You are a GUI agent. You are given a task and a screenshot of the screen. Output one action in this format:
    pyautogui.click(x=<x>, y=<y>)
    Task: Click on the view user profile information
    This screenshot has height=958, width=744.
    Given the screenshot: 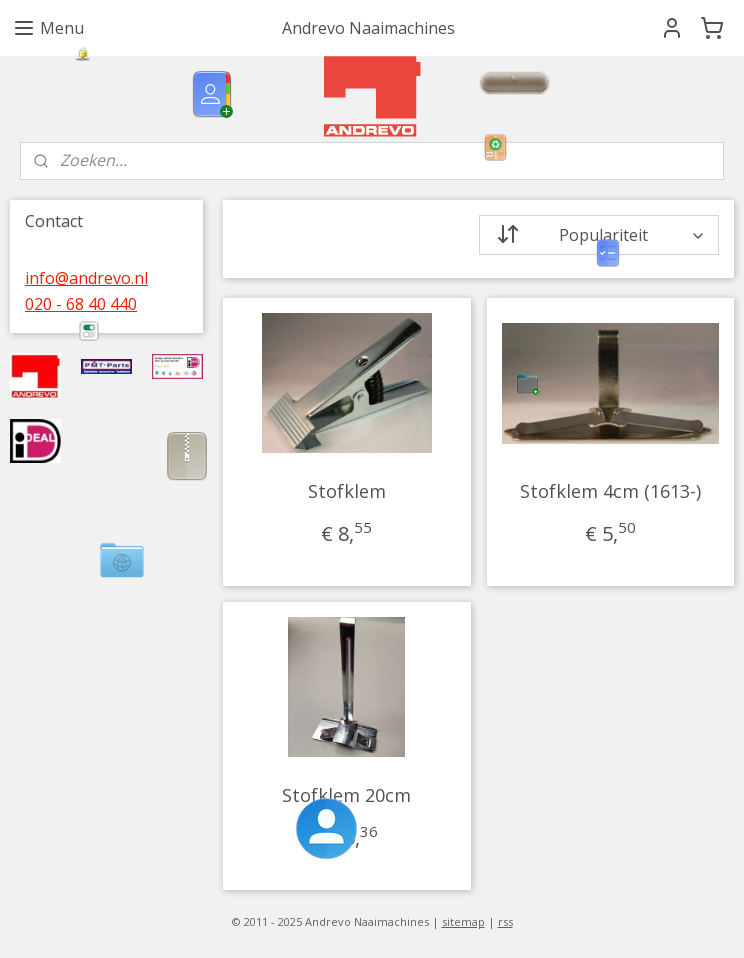 What is the action you would take?
    pyautogui.click(x=326, y=828)
    